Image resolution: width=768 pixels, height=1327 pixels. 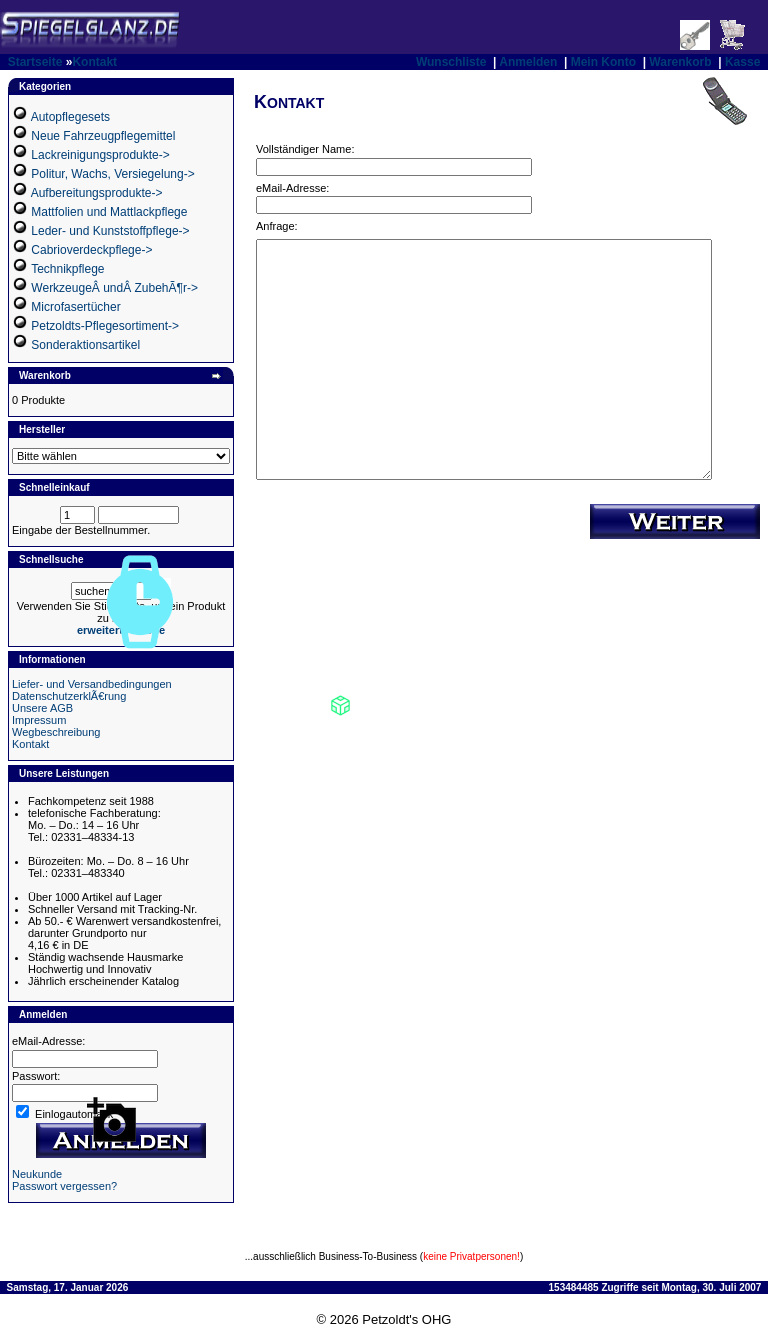 I want to click on open codesandbox development environment, so click(x=340, y=705).